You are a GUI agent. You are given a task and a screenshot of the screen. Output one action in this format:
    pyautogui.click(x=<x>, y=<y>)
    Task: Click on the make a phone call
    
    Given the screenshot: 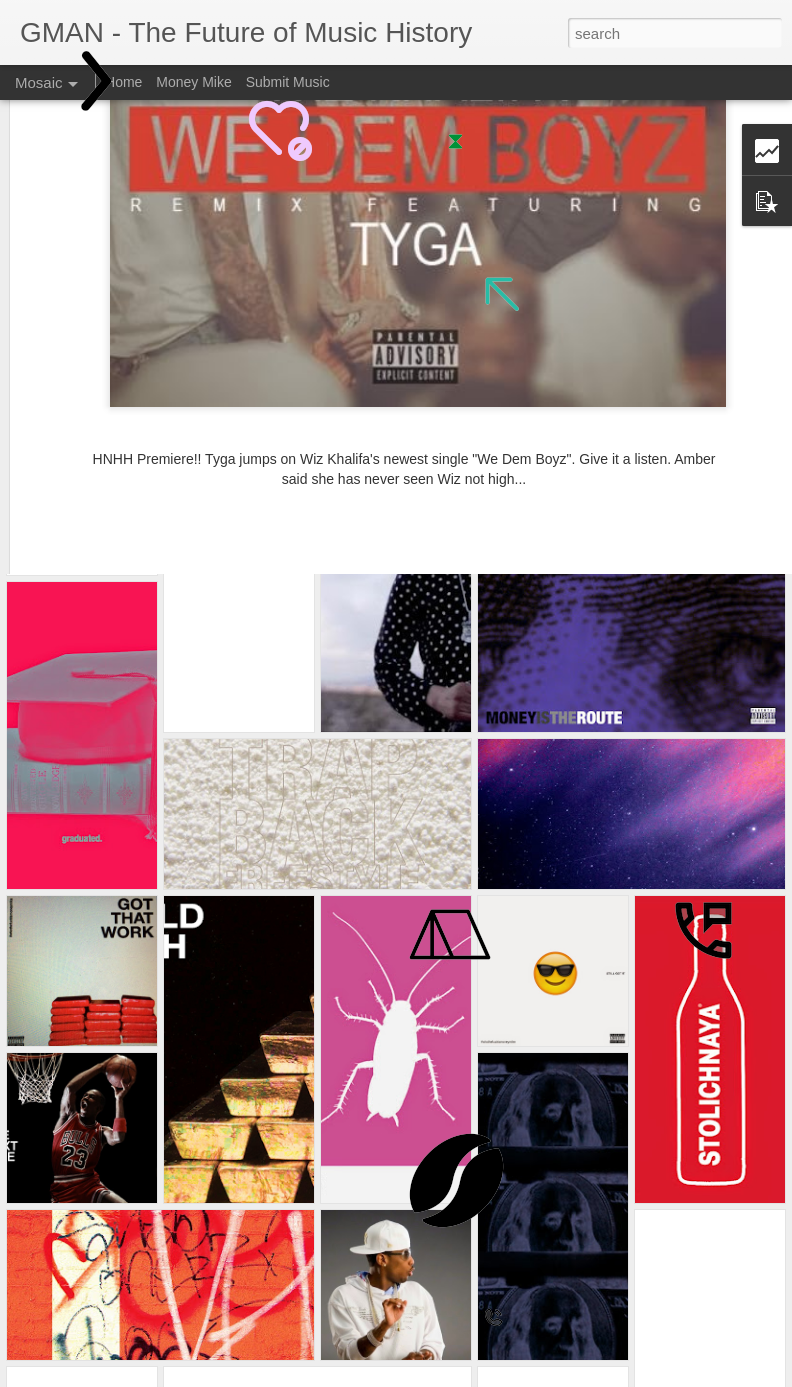 What is the action you would take?
    pyautogui.click(x=494, y=1317)
    